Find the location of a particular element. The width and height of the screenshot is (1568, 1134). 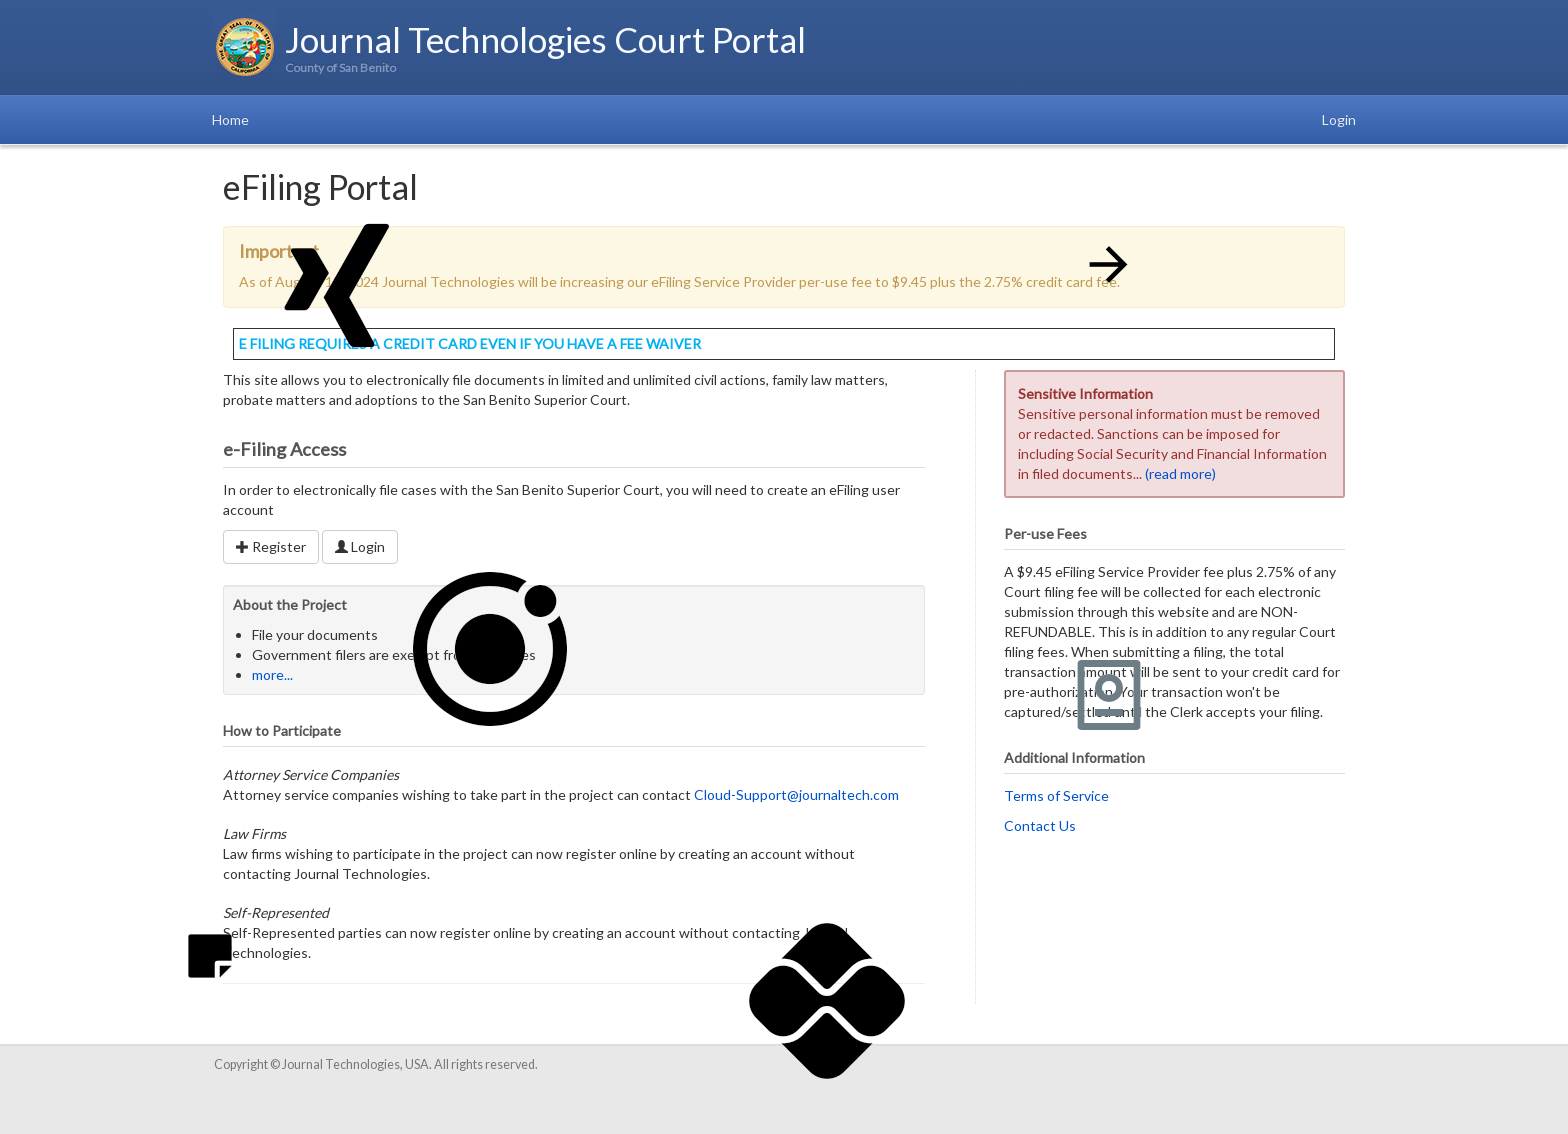

view passport or travel document details is located at coordinates (1109, 695).